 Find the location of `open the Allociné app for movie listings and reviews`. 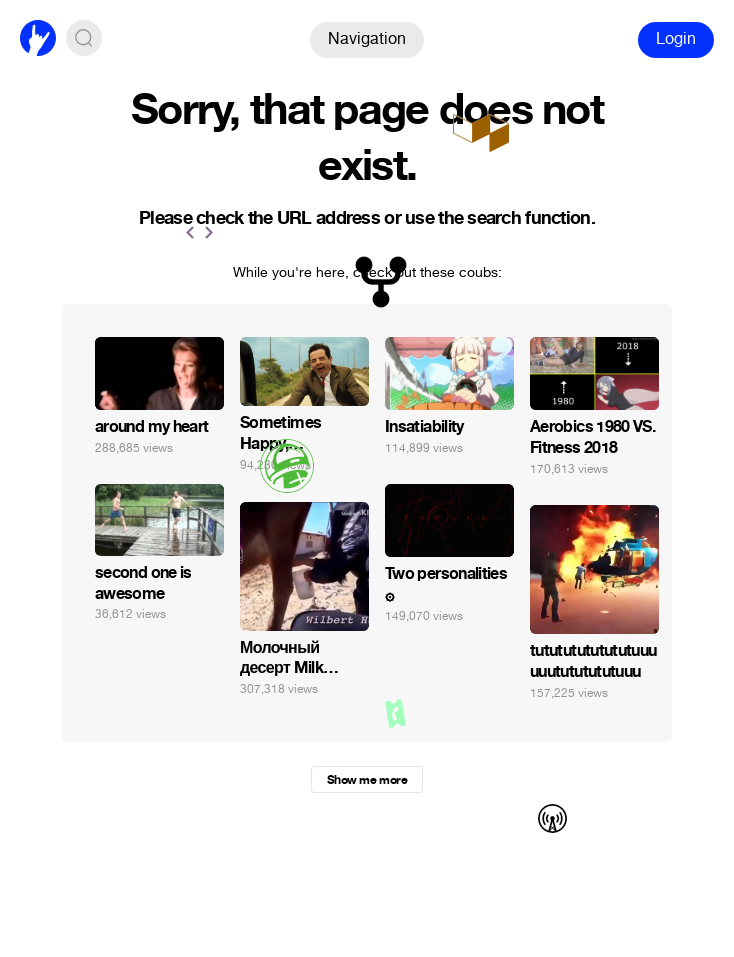

open the Allociné app for movie listings and reviews is located at coordinates (395, 713).